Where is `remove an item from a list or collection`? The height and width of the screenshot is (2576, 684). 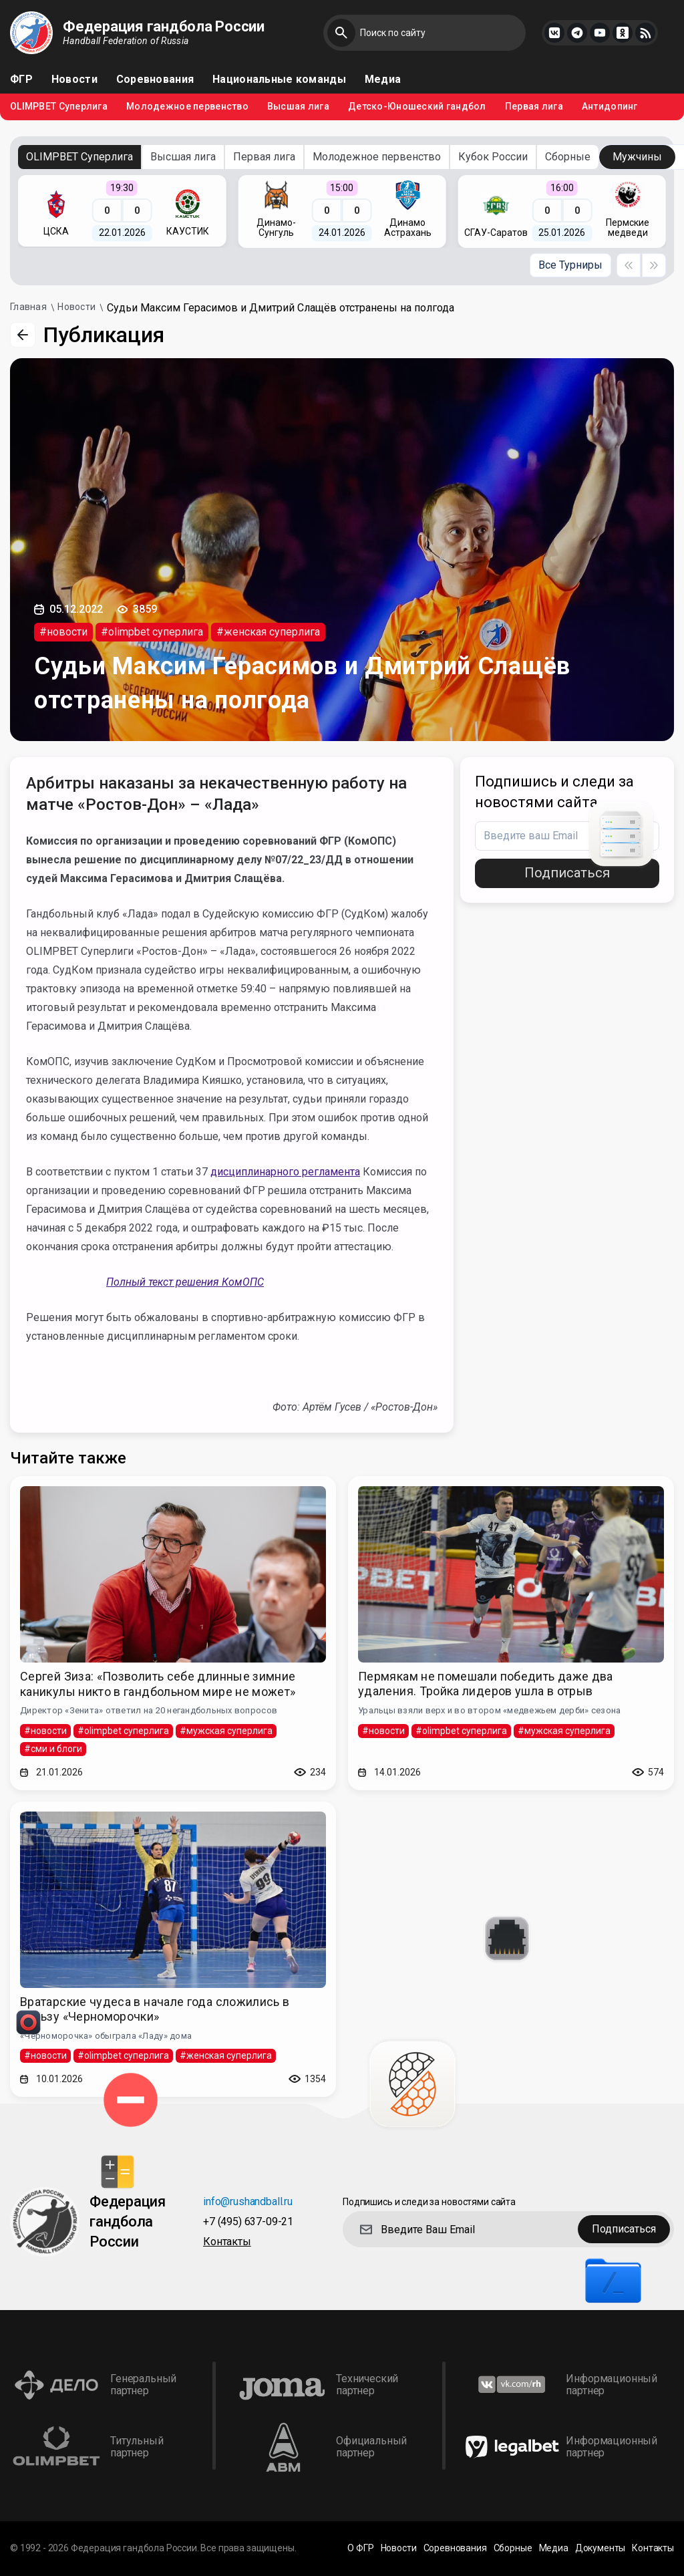
remove an item from a list or collection is located at coordinates (130, 2100).